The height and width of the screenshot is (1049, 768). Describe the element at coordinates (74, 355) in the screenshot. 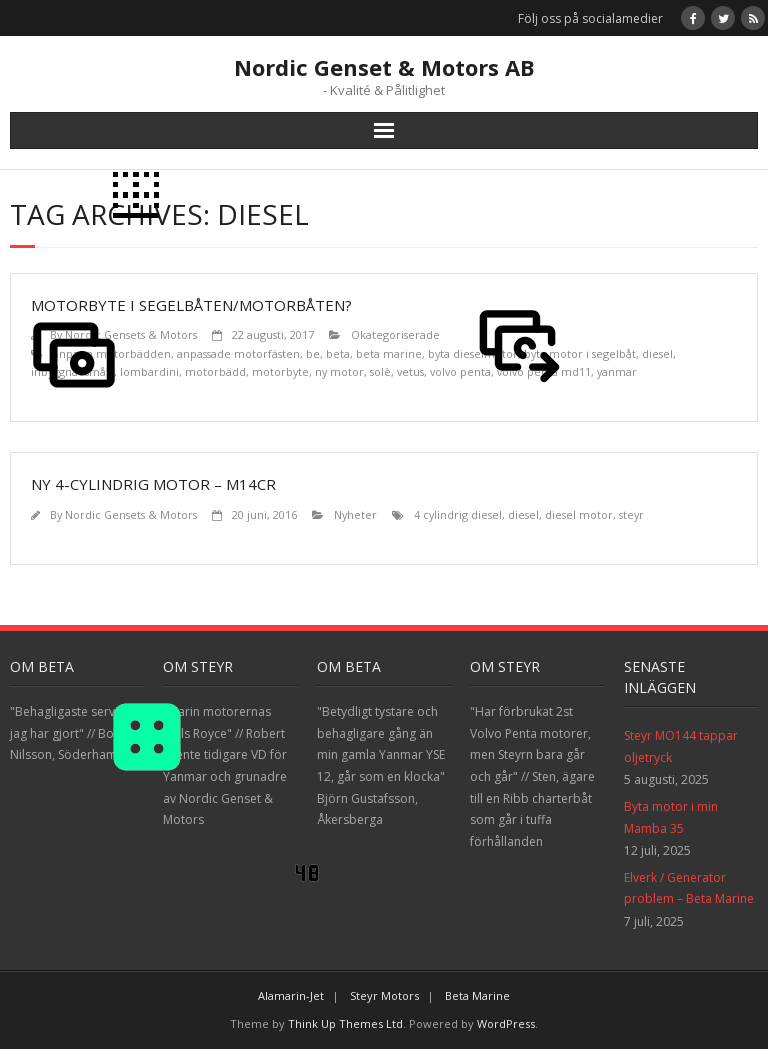

I see `view cash or payment options` at that location.